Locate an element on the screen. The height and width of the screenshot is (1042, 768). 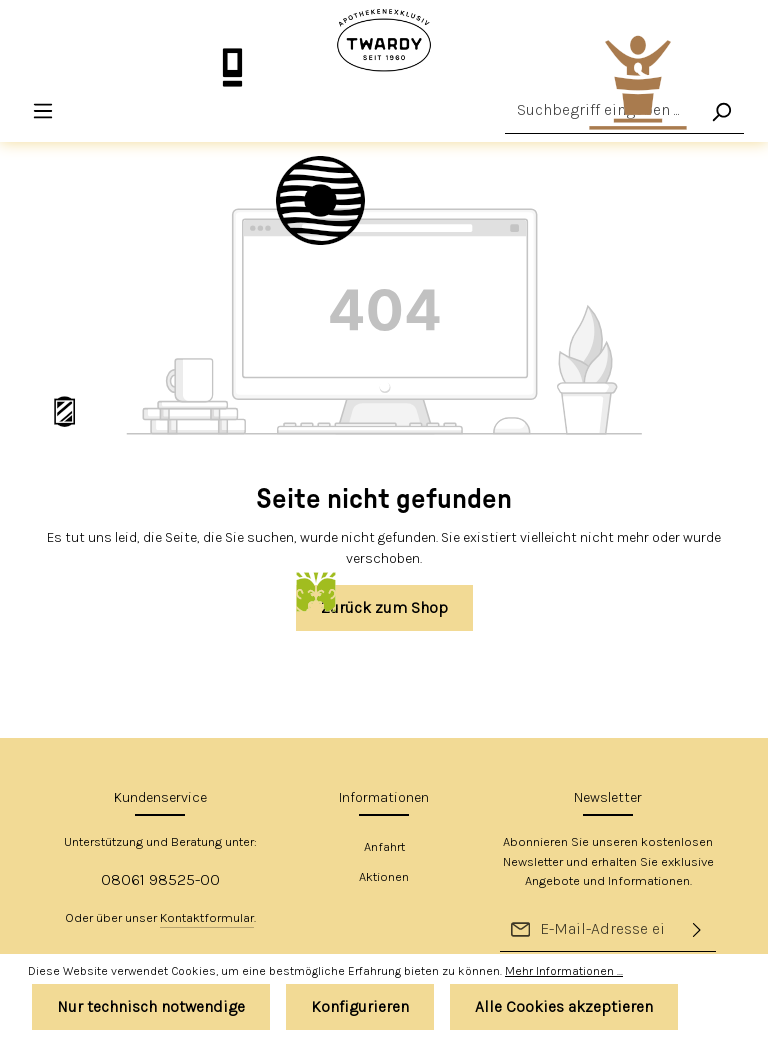
select shotgun weapon is located at coordinates (232, 67).